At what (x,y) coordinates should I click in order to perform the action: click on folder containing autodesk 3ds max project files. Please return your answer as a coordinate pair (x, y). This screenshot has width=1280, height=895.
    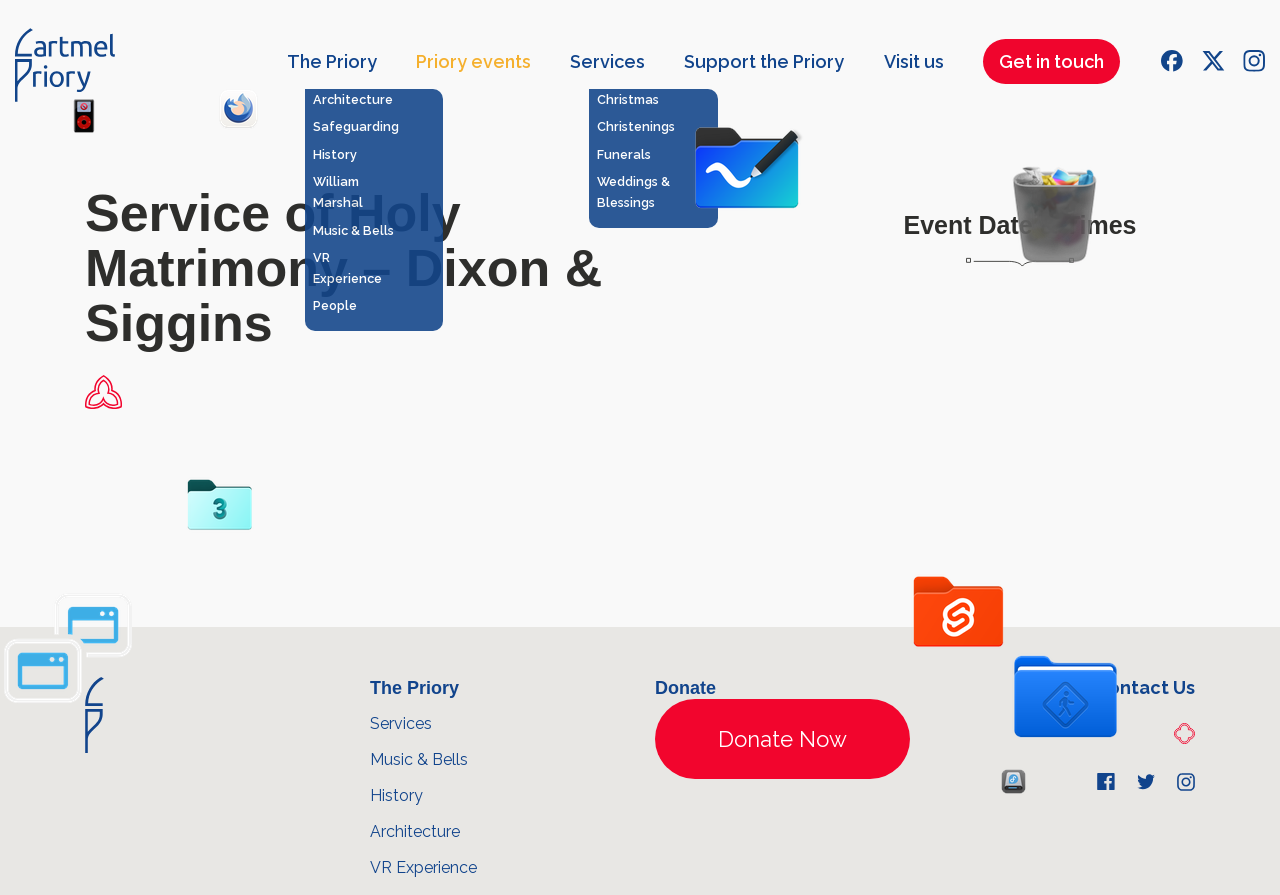
    Looking at the image, I should click on (219, 506).